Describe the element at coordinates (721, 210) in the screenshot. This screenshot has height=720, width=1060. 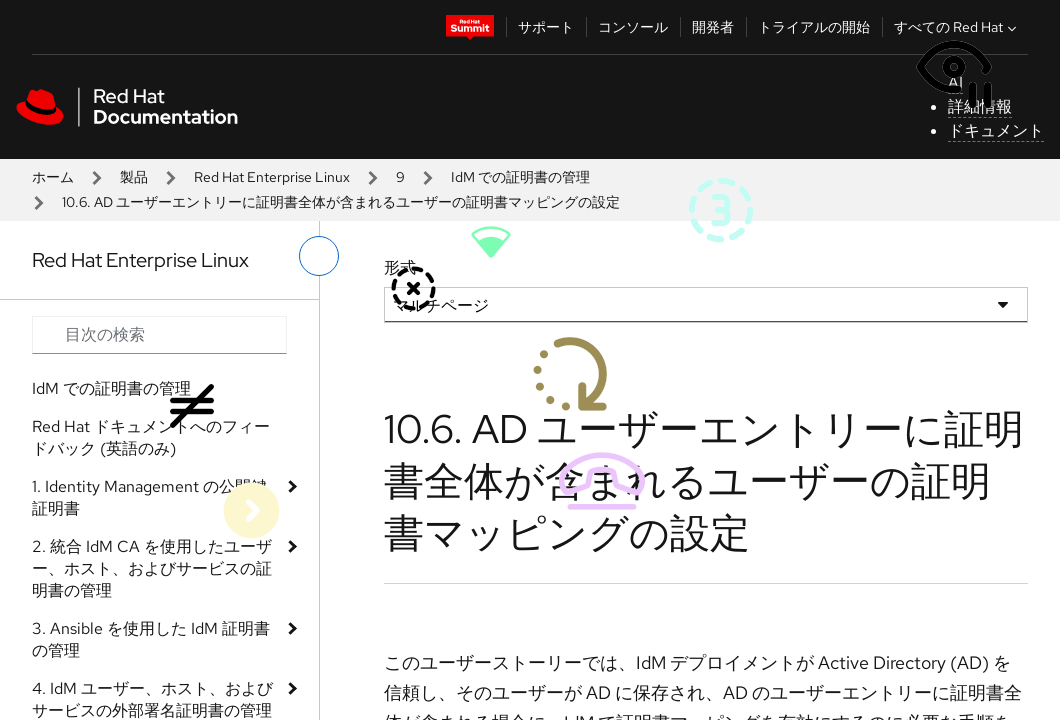
I see `step 3 of a multi-step process` at that location.